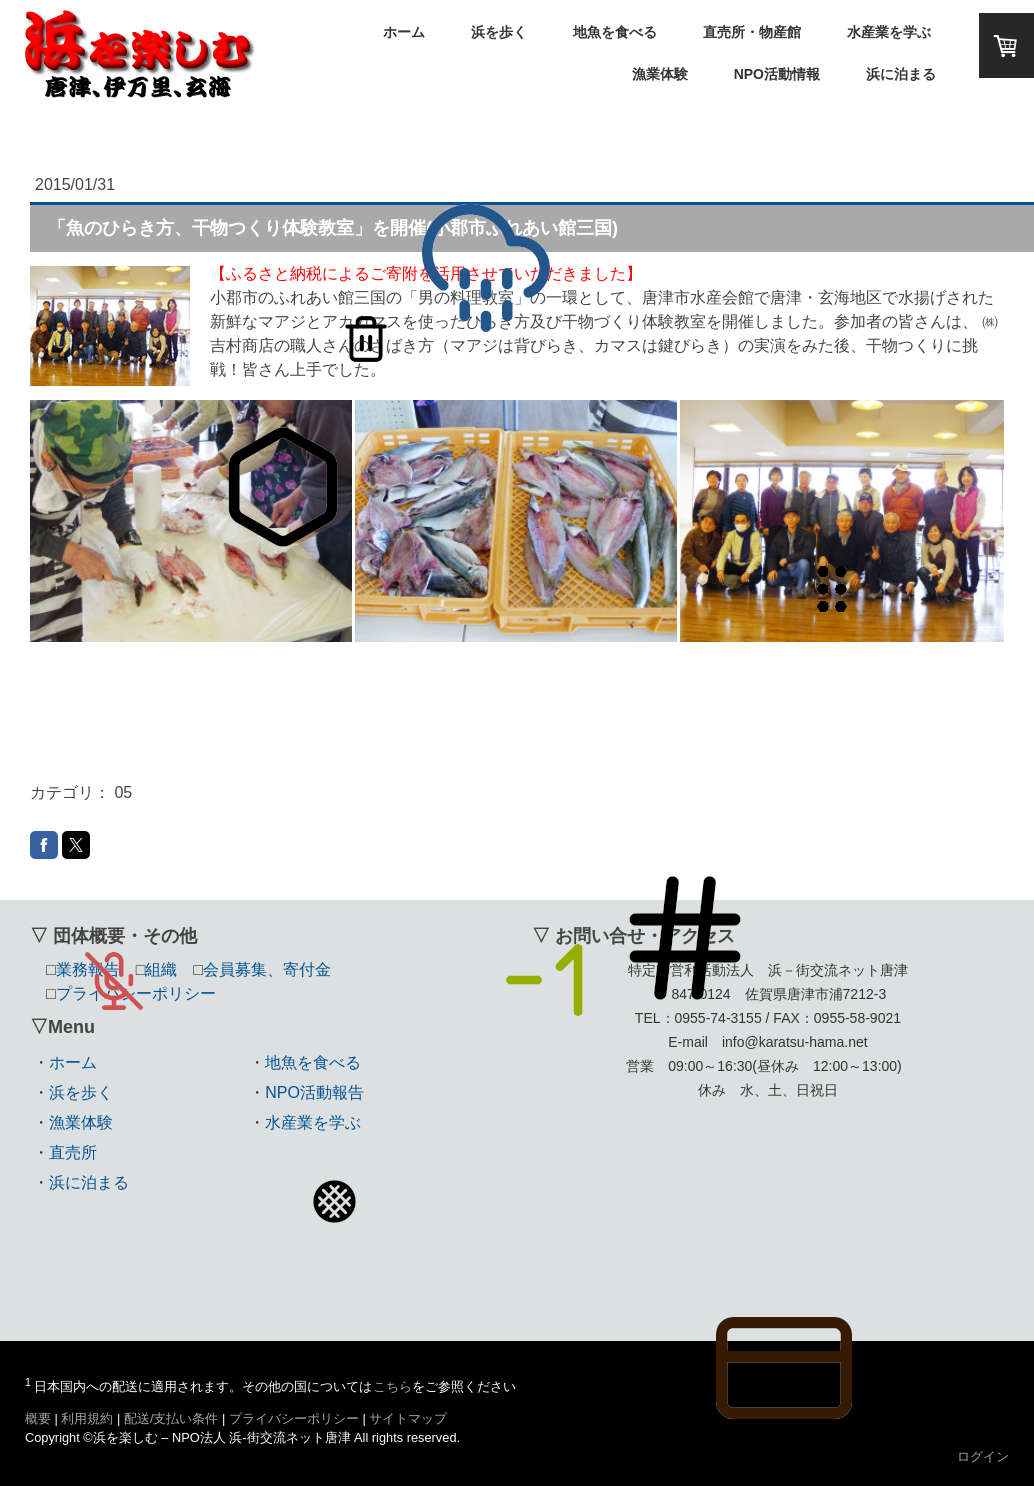  Describe the element at coordinates (486, 268) in the screenshot. I see `indicates light rain or drizzle in weather forecast` at that location.